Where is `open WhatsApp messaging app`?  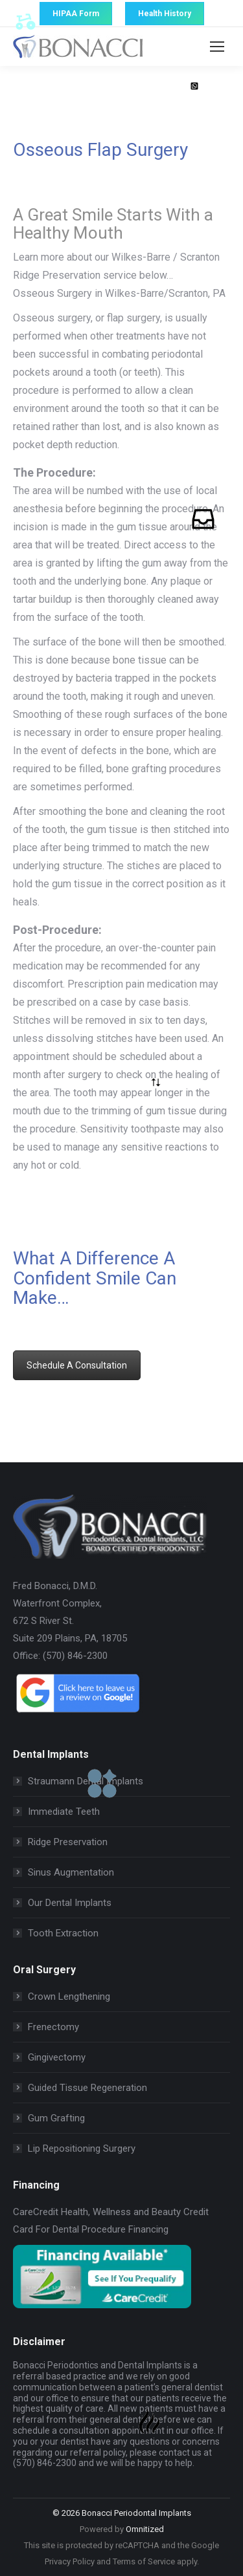 open WhatsApp messaging app is located at coordinates (194, 86).